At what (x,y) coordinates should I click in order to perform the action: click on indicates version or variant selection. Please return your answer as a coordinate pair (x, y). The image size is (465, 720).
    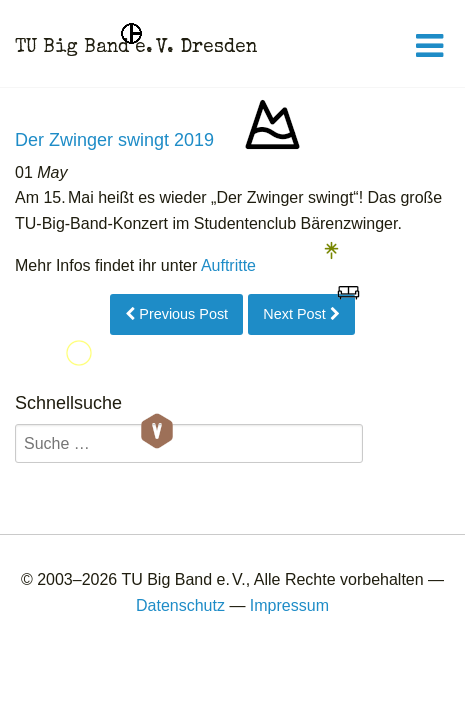
    Looking at the image, I should click on (157, 431).